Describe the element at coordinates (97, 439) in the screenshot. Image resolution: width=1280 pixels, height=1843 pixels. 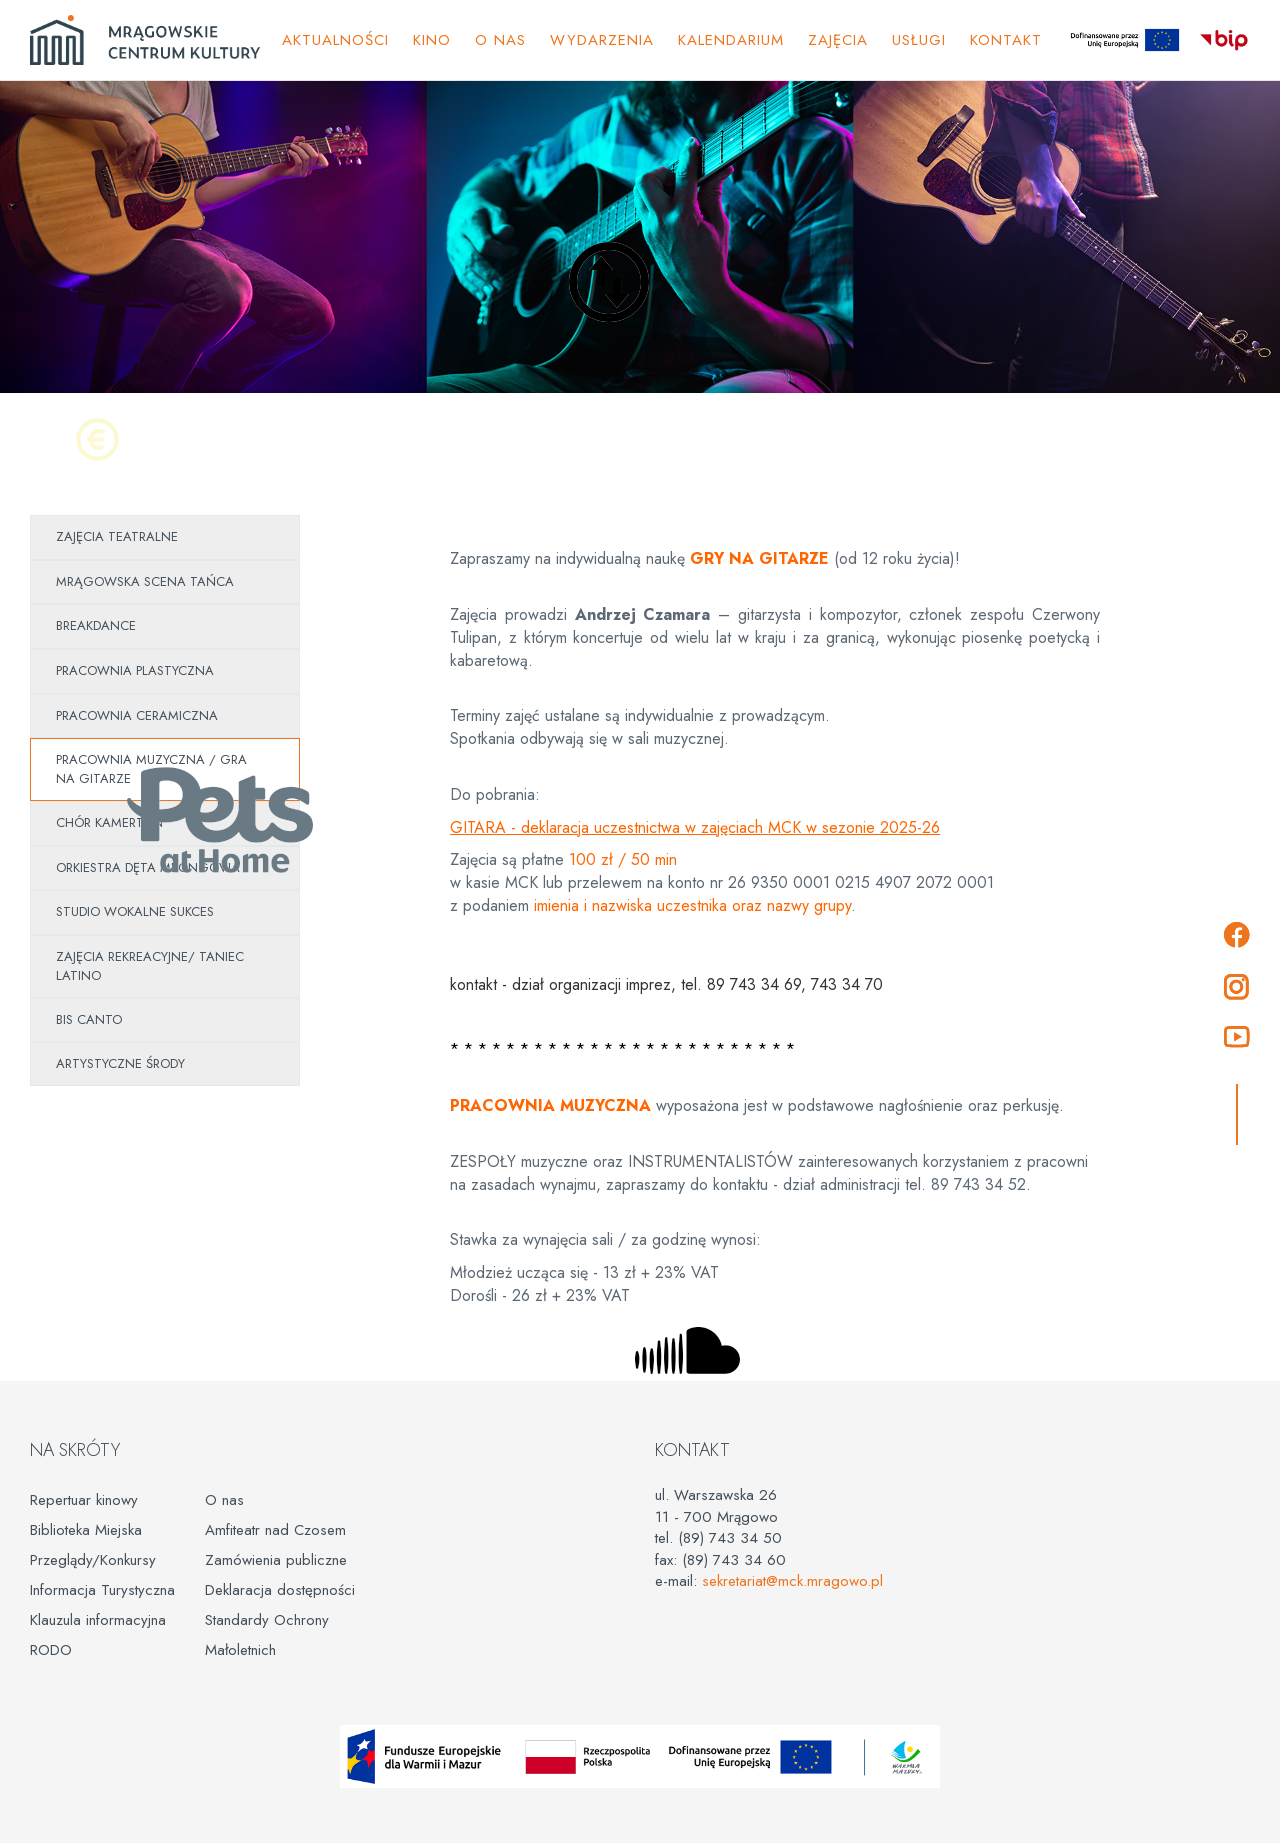
I see `view euro currency balance` at that location.